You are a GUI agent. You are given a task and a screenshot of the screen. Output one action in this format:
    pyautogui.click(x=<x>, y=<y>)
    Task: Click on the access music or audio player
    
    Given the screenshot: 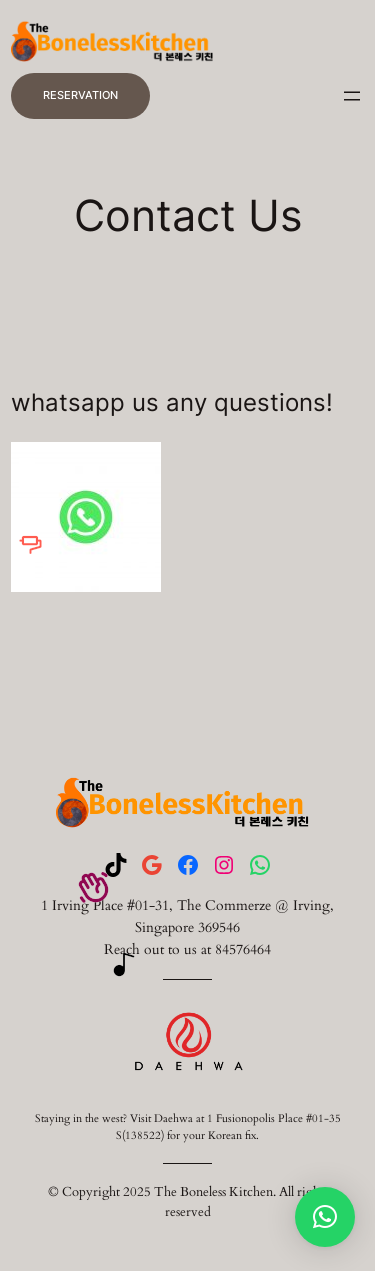 What is the action you would take?
    pyautogui.click(x=124, y=964)
    